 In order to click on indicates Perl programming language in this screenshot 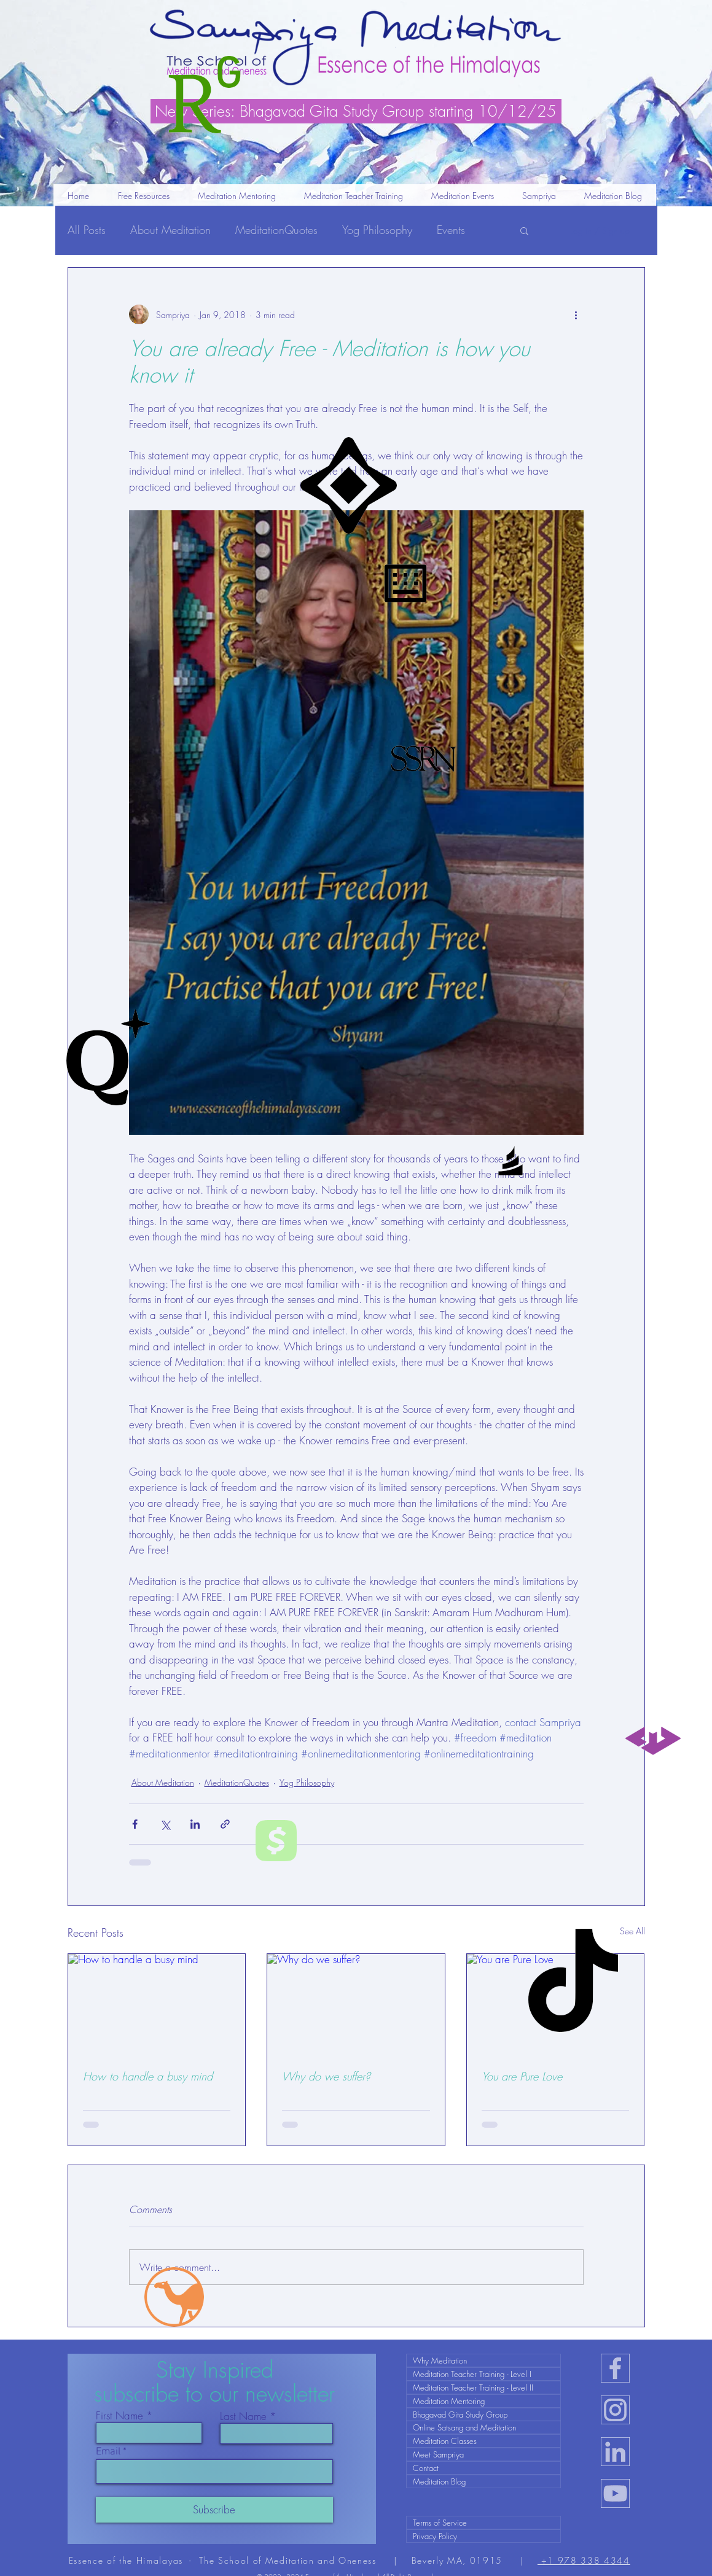, I will do `click(174, 2297)`.